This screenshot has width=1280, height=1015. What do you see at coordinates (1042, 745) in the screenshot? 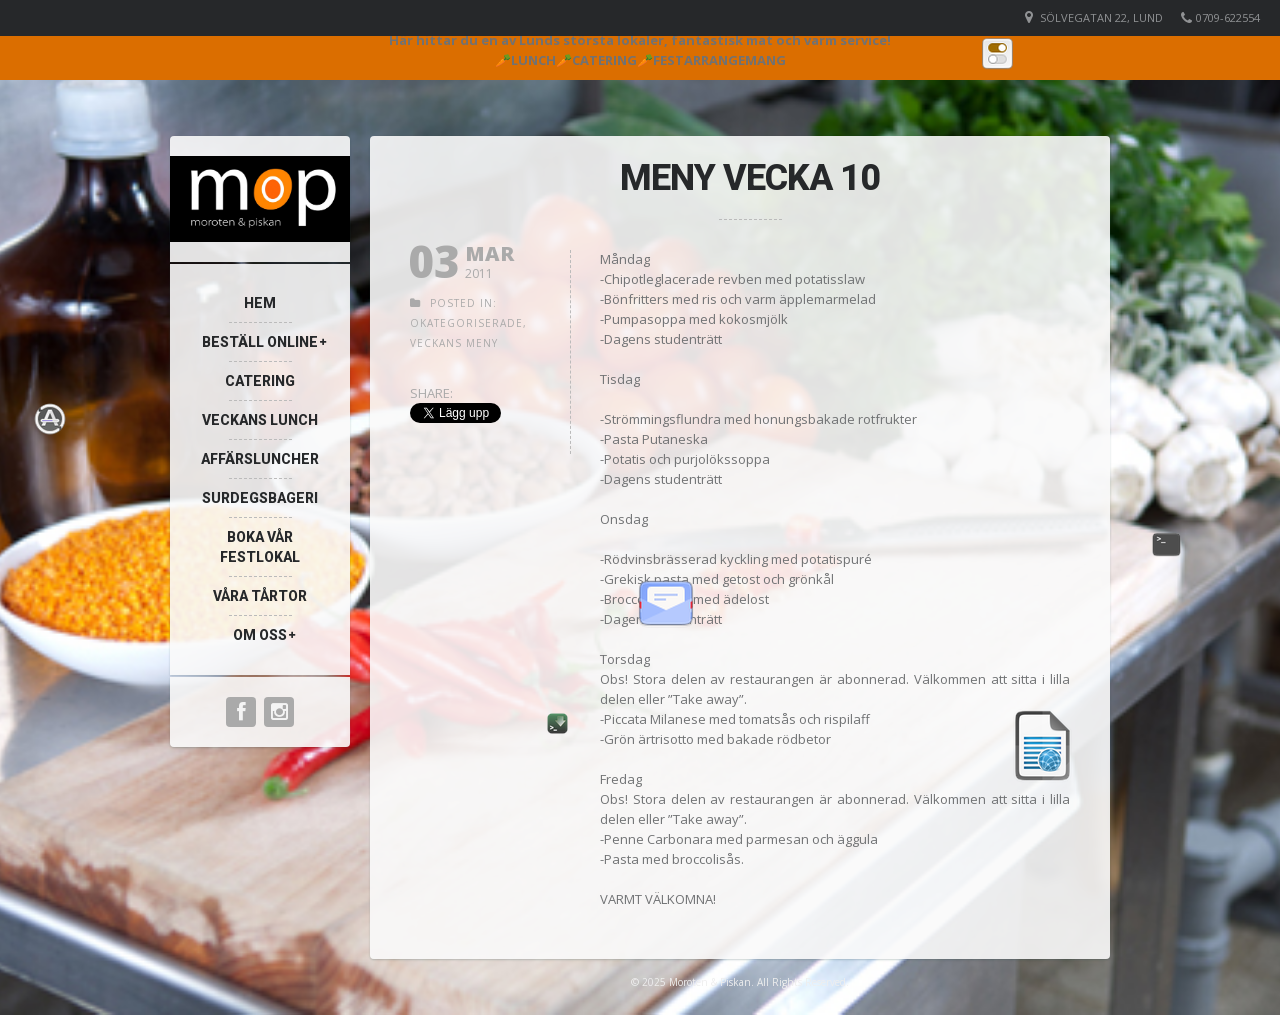
I see `a web document or HTML file created in LibreOffice` at bounding box center [1042, 745].